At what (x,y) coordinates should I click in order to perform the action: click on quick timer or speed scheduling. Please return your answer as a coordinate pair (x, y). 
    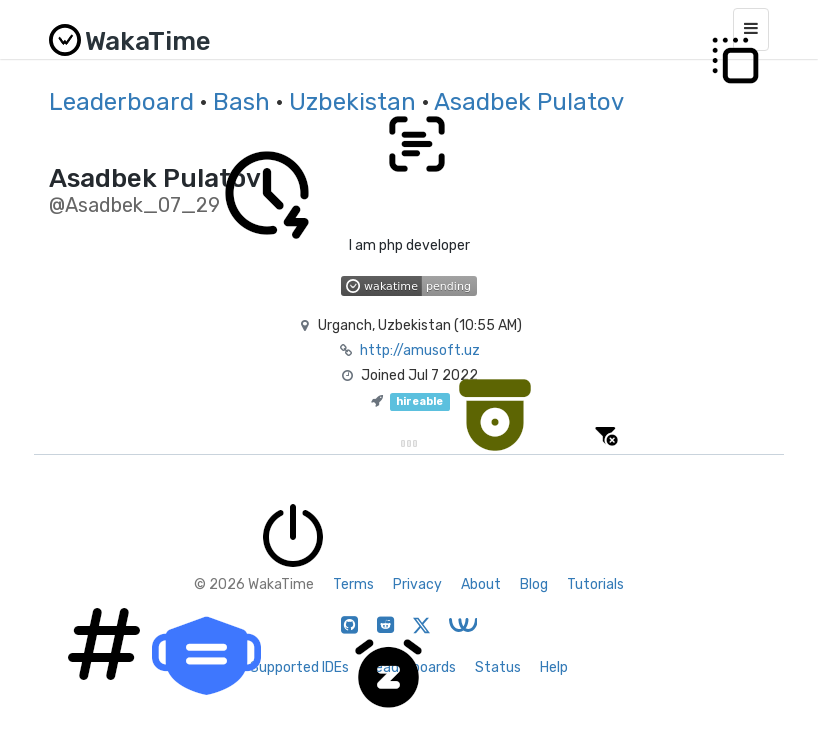
    Looking at the image, I should click on (267, 193).